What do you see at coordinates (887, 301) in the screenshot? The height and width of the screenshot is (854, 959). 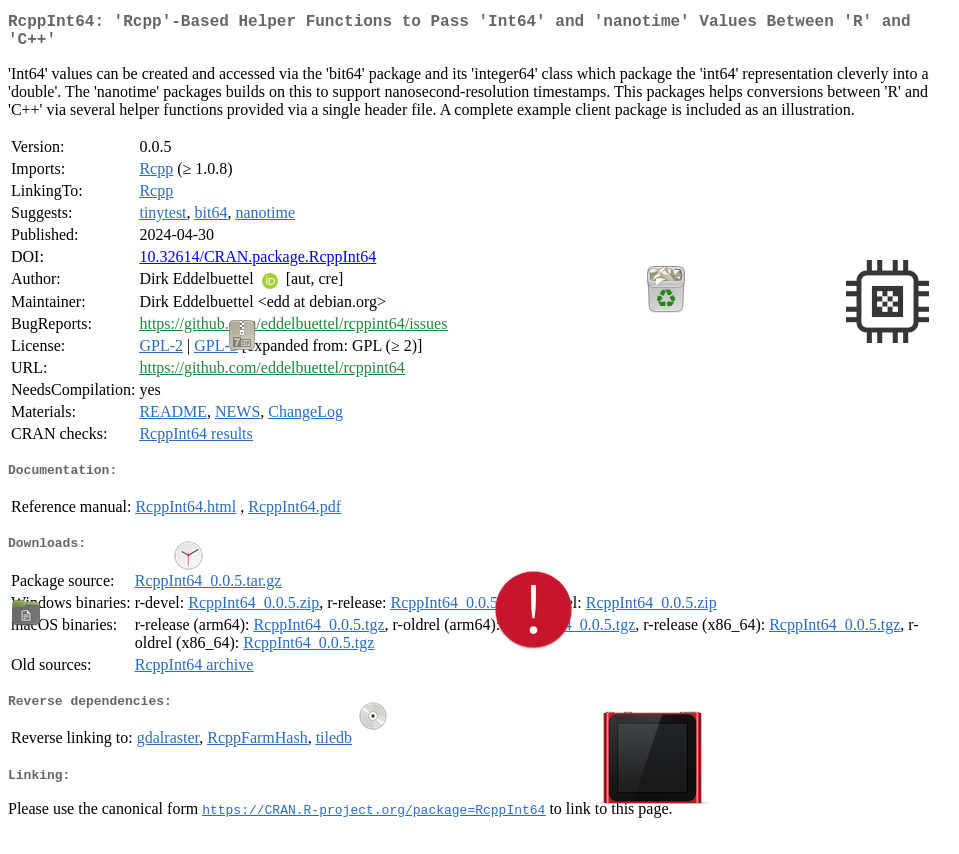 I see `access electronics or hardware settings` at bounding box center [887, 301].